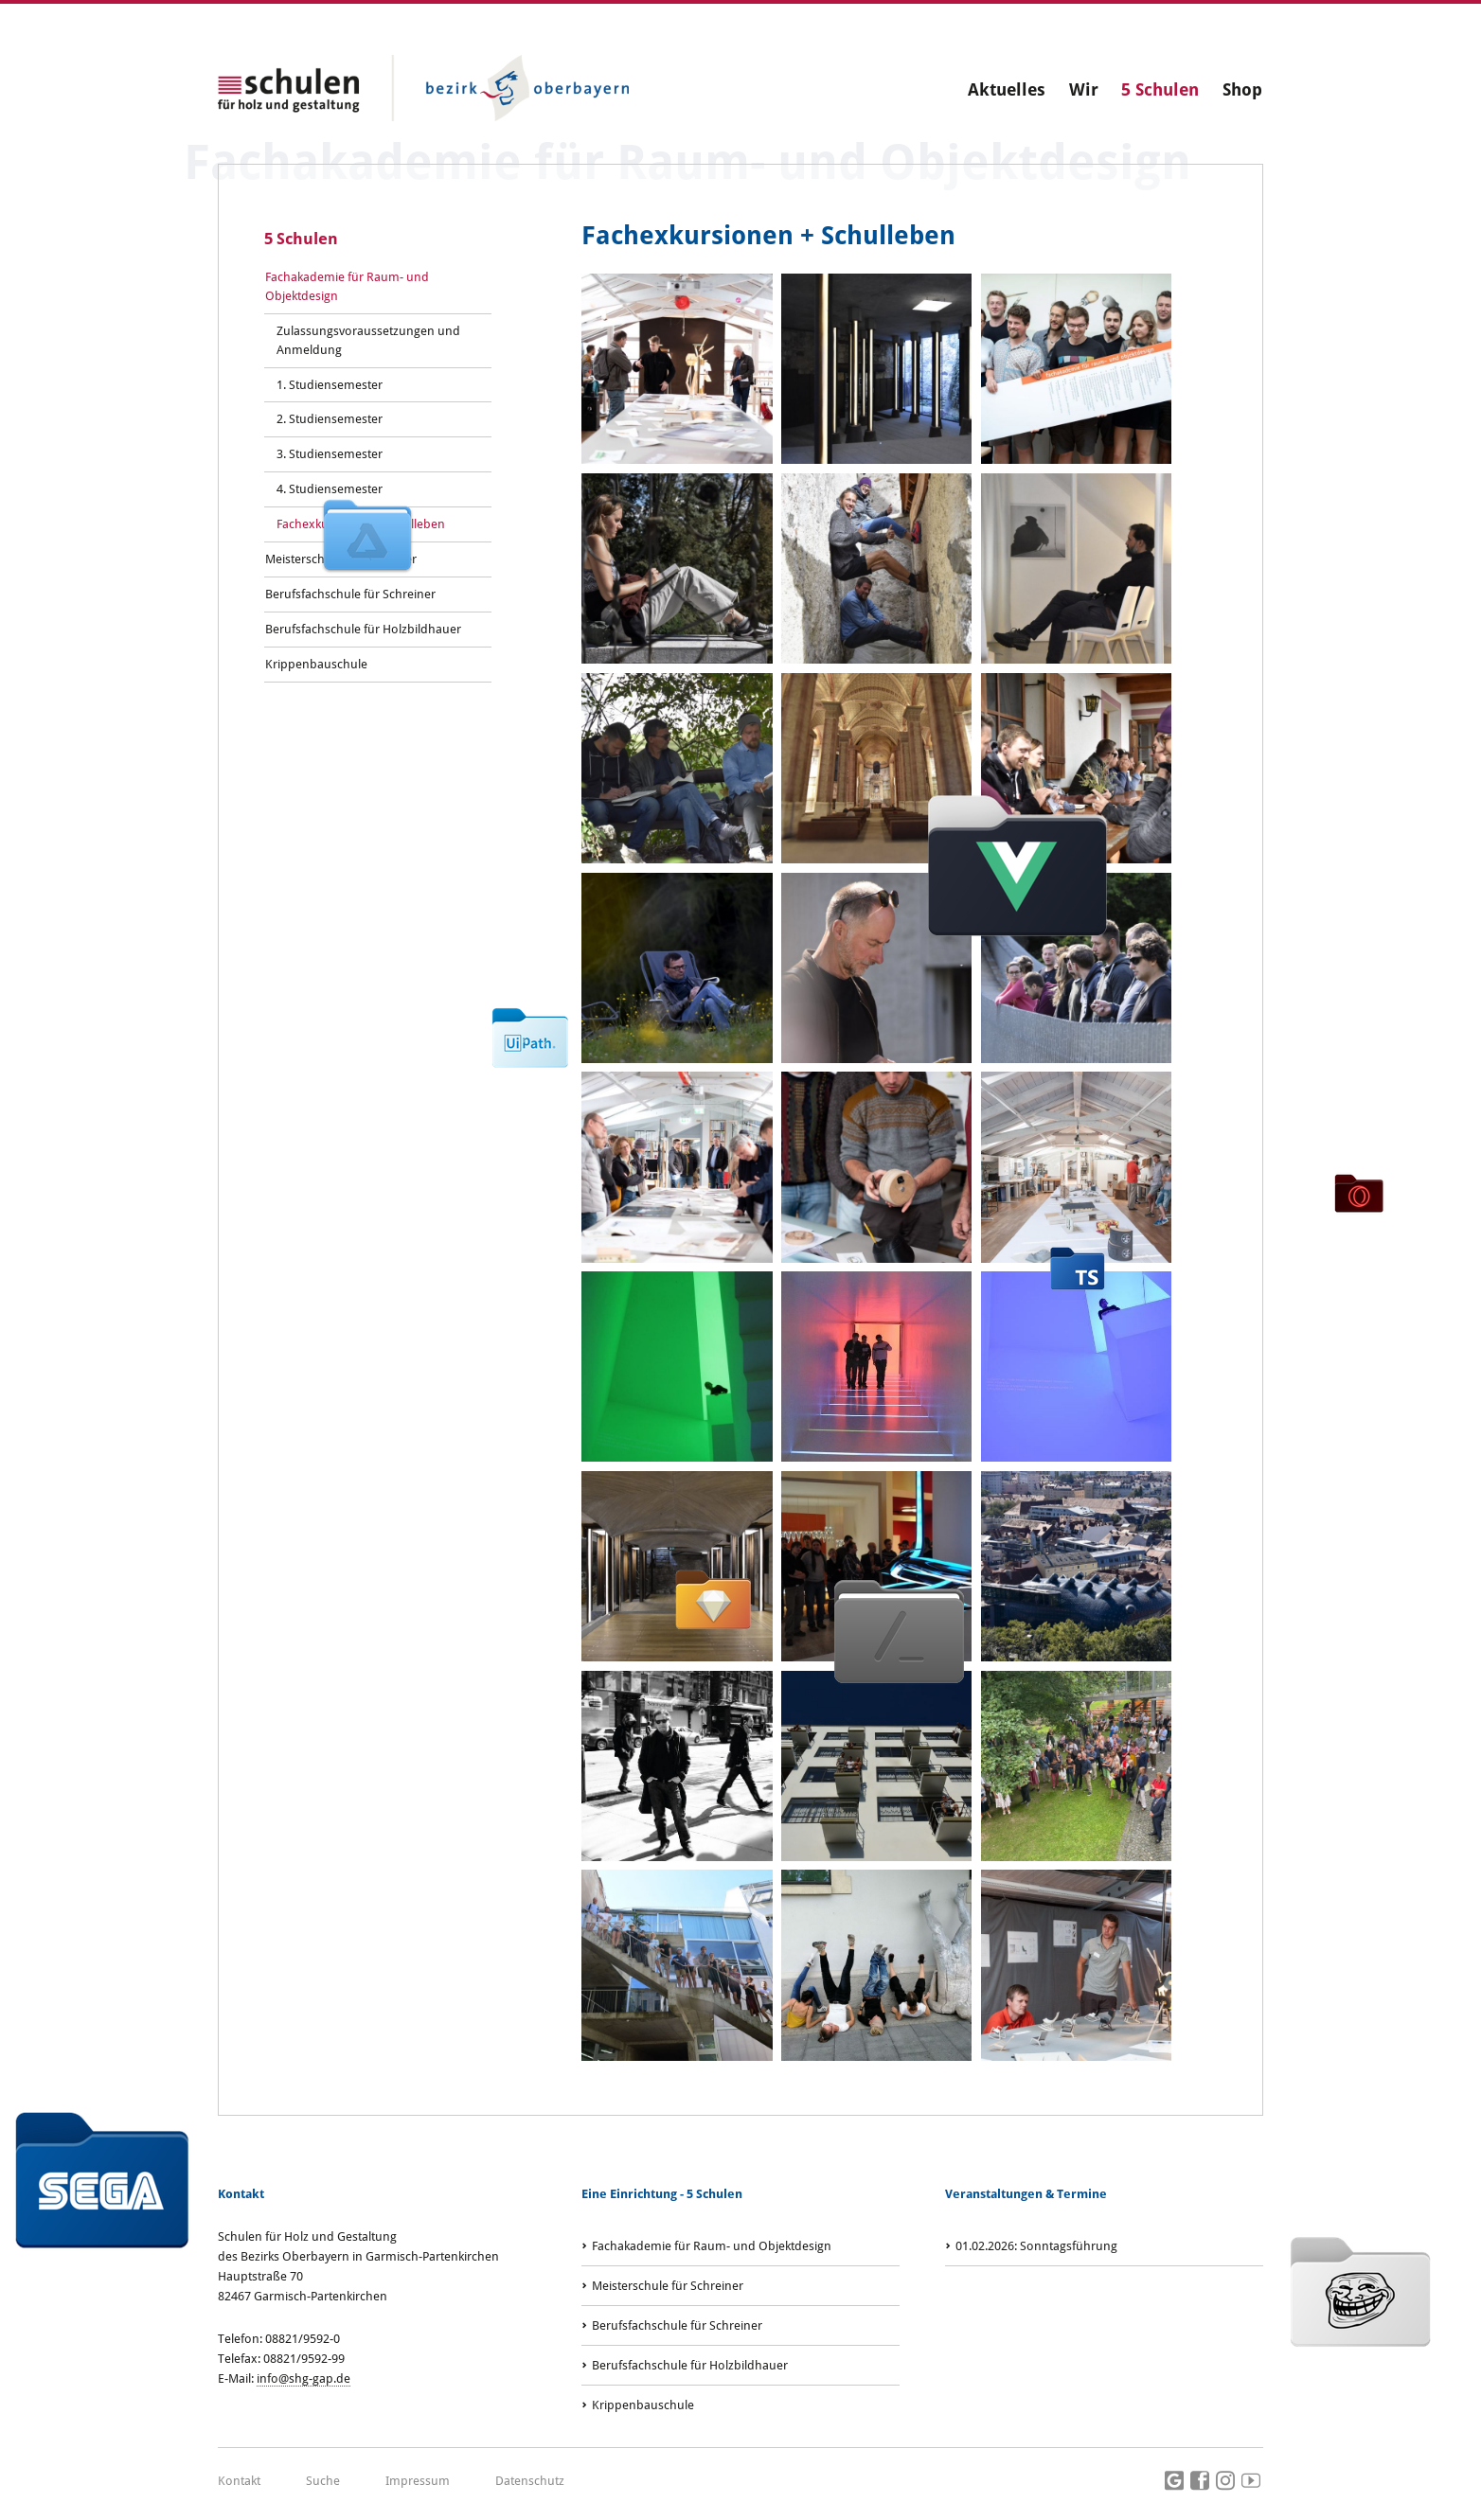 The width and height of the screenshot is (1481, 2520). I want to click on open folder containing vue.js project files, so click(1016, 870).